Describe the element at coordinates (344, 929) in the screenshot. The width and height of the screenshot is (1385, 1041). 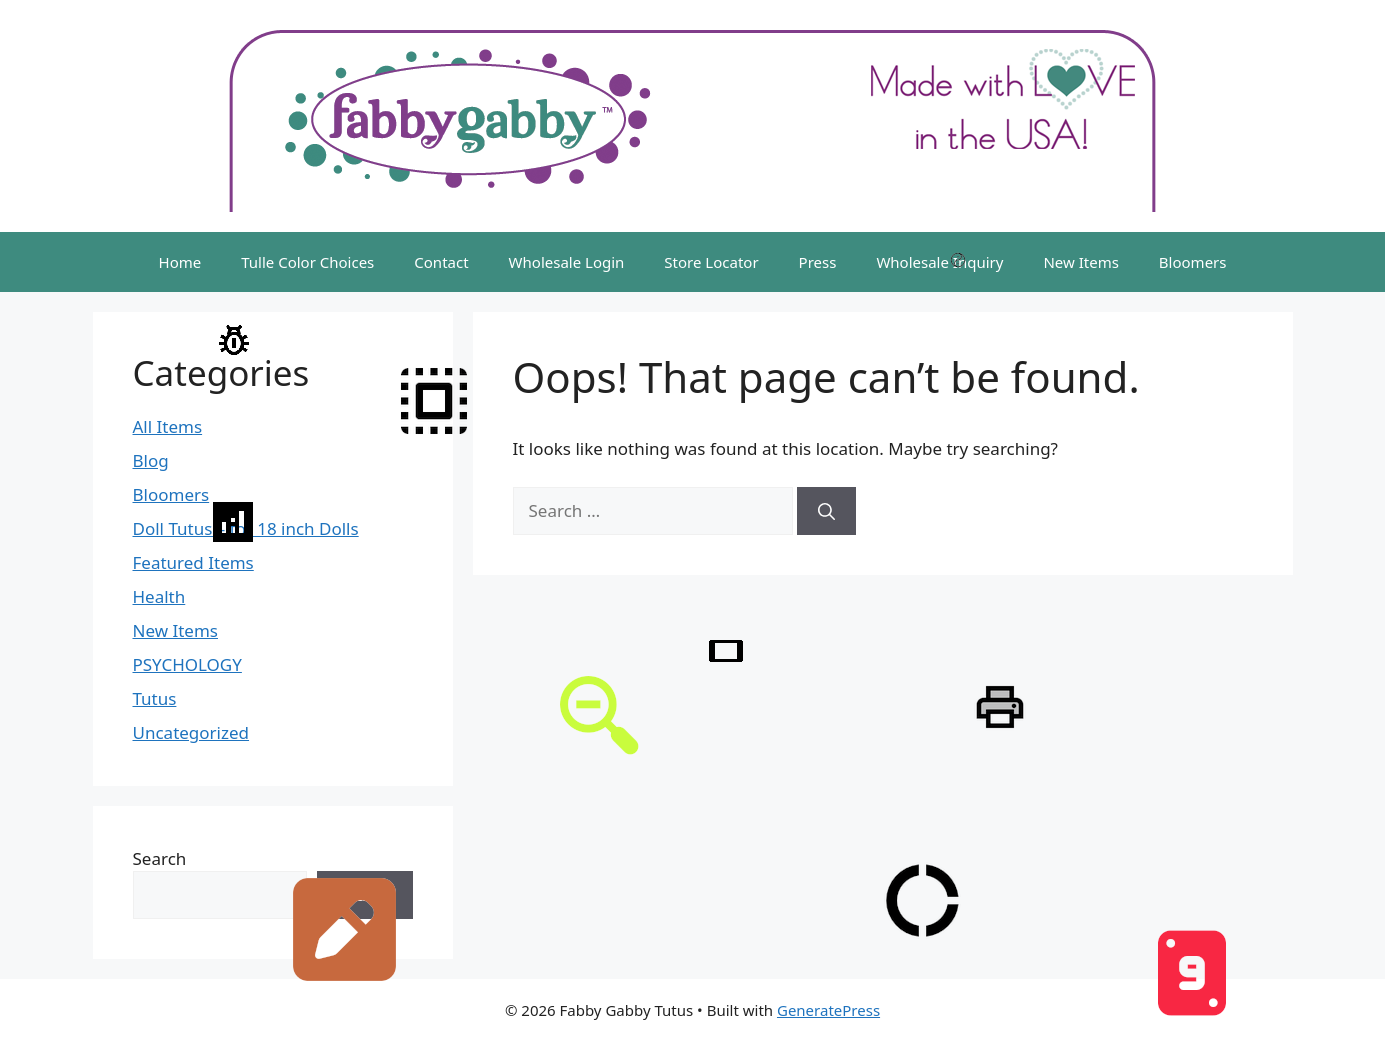
I see `edit or modify content` at that location.